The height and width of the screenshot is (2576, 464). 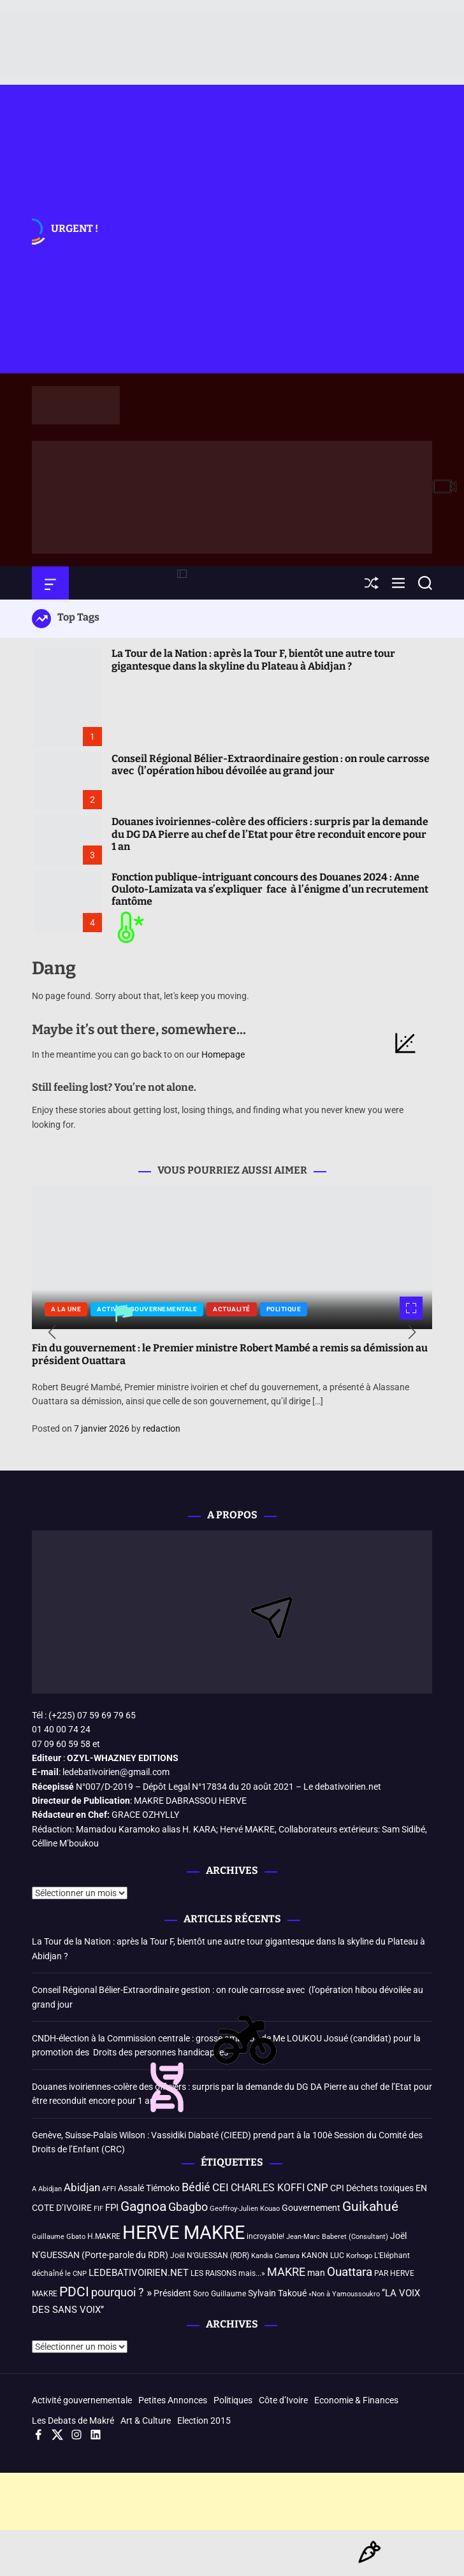 What do you see at coordinates (127, 927) in the screenshot?
I see `indicates low temperature or cold conditions` at bounding box center [127, 927].